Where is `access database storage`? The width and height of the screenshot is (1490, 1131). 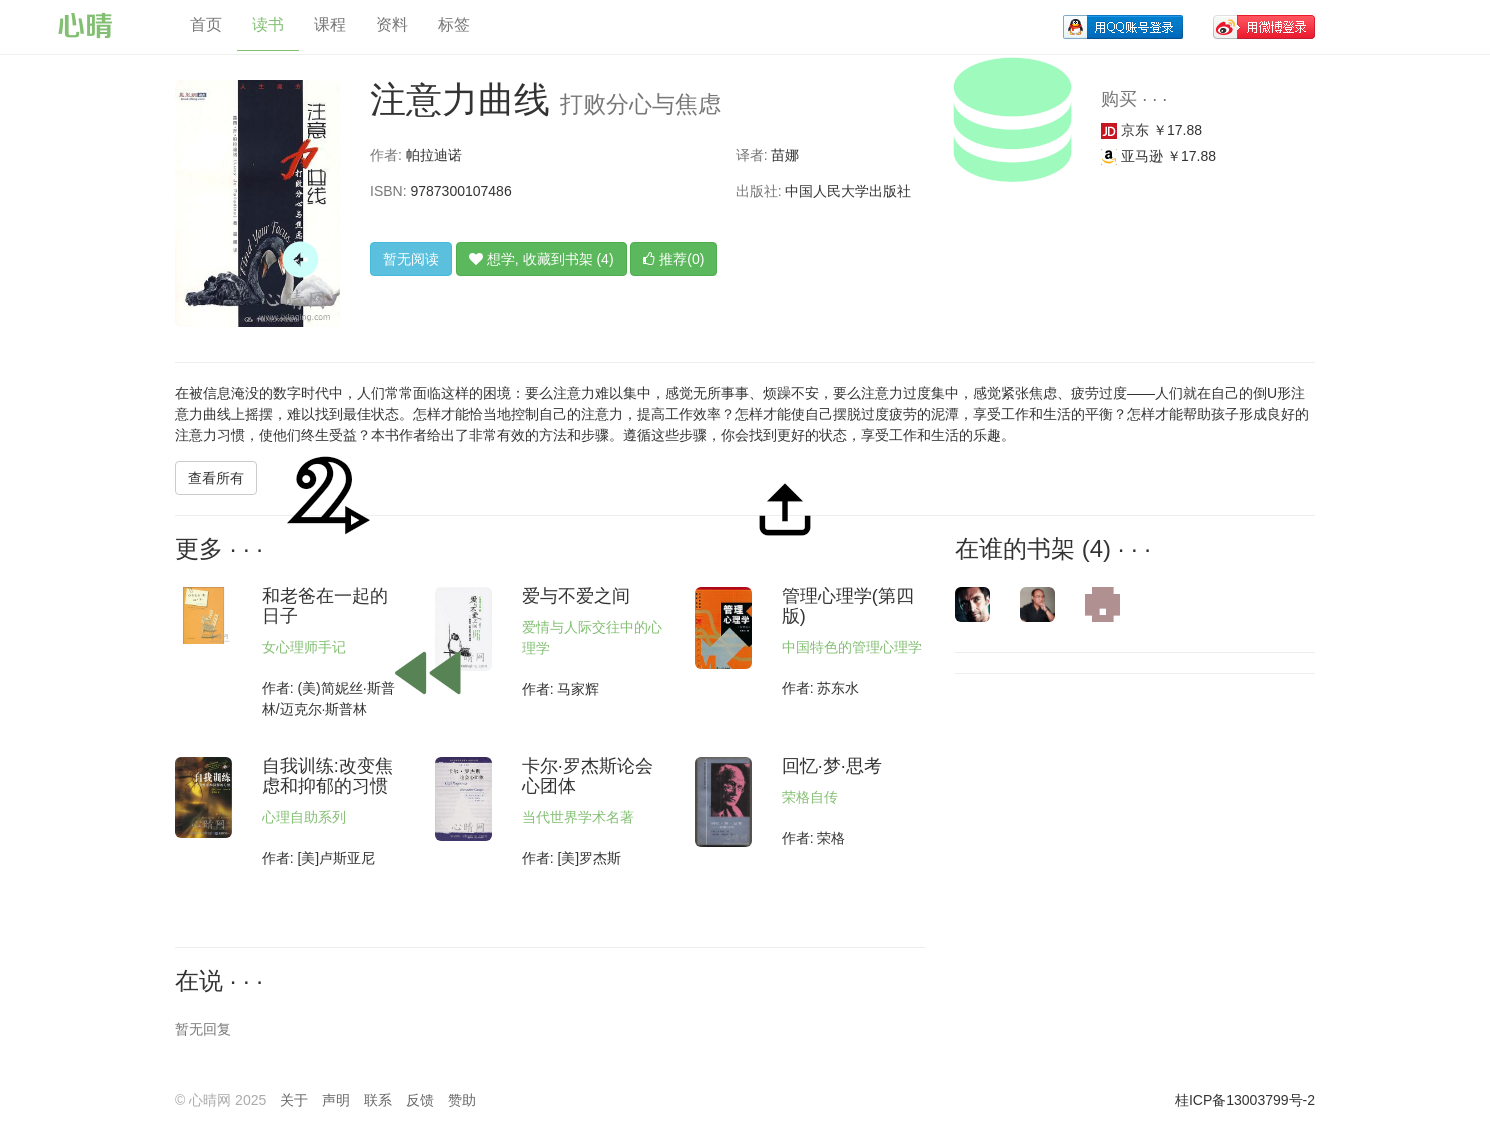 access database storage is located at coordinates (1012, 116).